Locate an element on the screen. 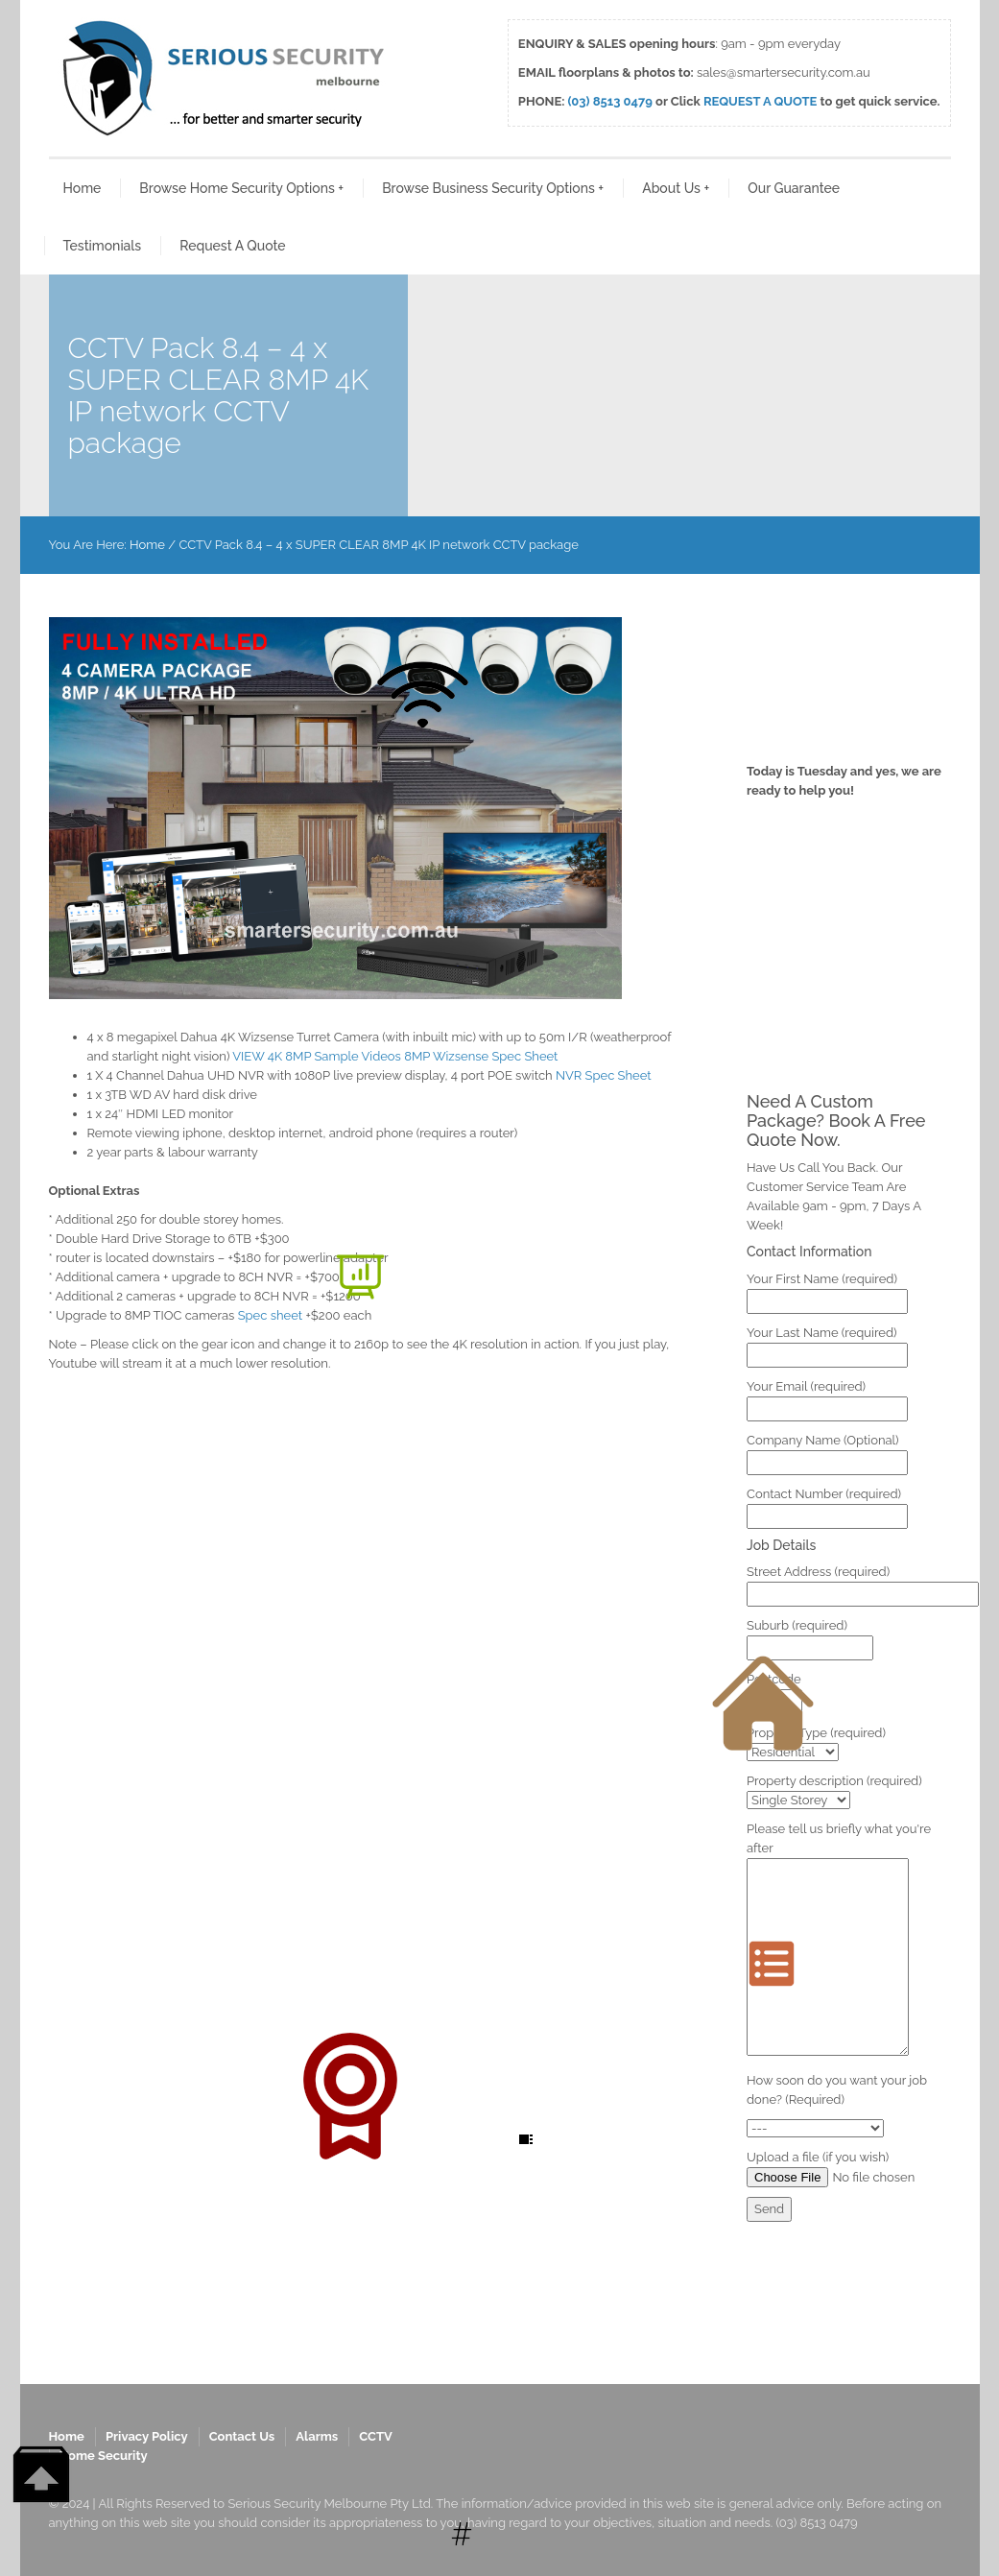 Image resolution: width=999 pixels, height=2576 pixels. toggle sidebar panel visibility is located at coordinates (526, 2139).